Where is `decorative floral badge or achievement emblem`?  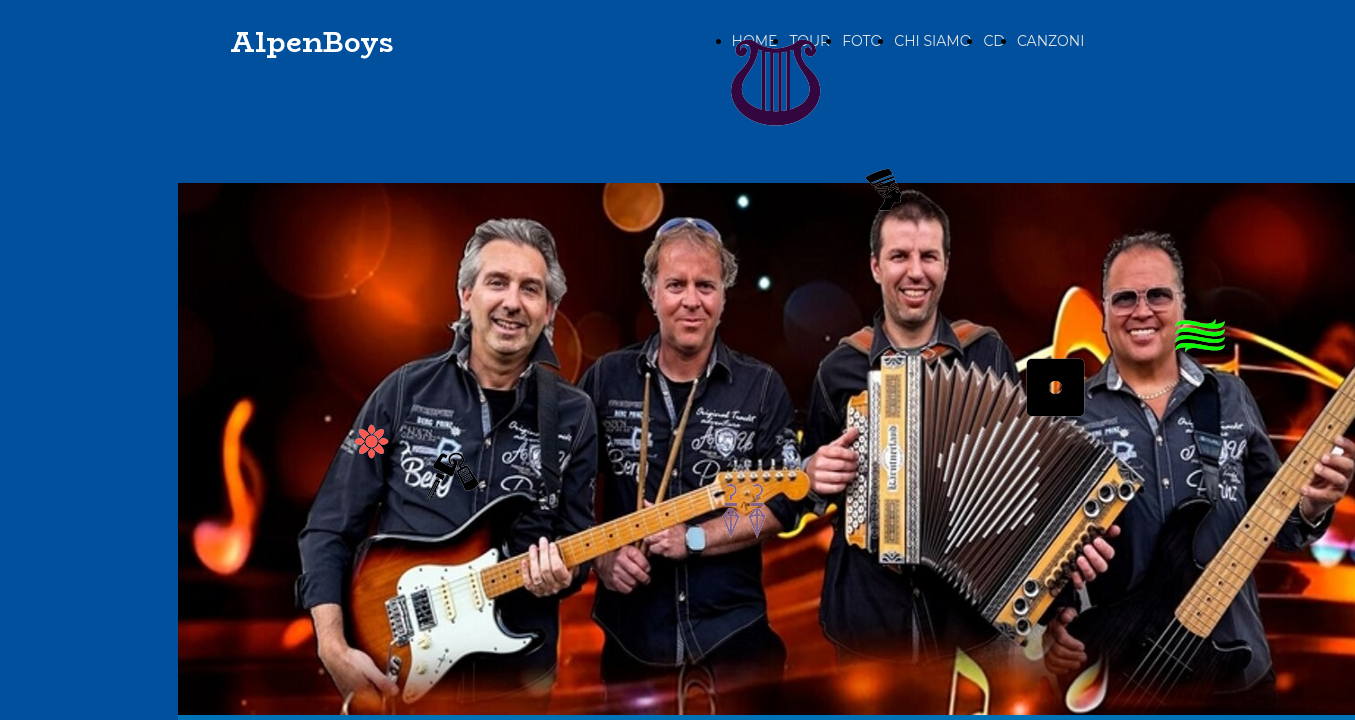 decorative floral badge or achievement emblem is located at coordinates (371, 441).